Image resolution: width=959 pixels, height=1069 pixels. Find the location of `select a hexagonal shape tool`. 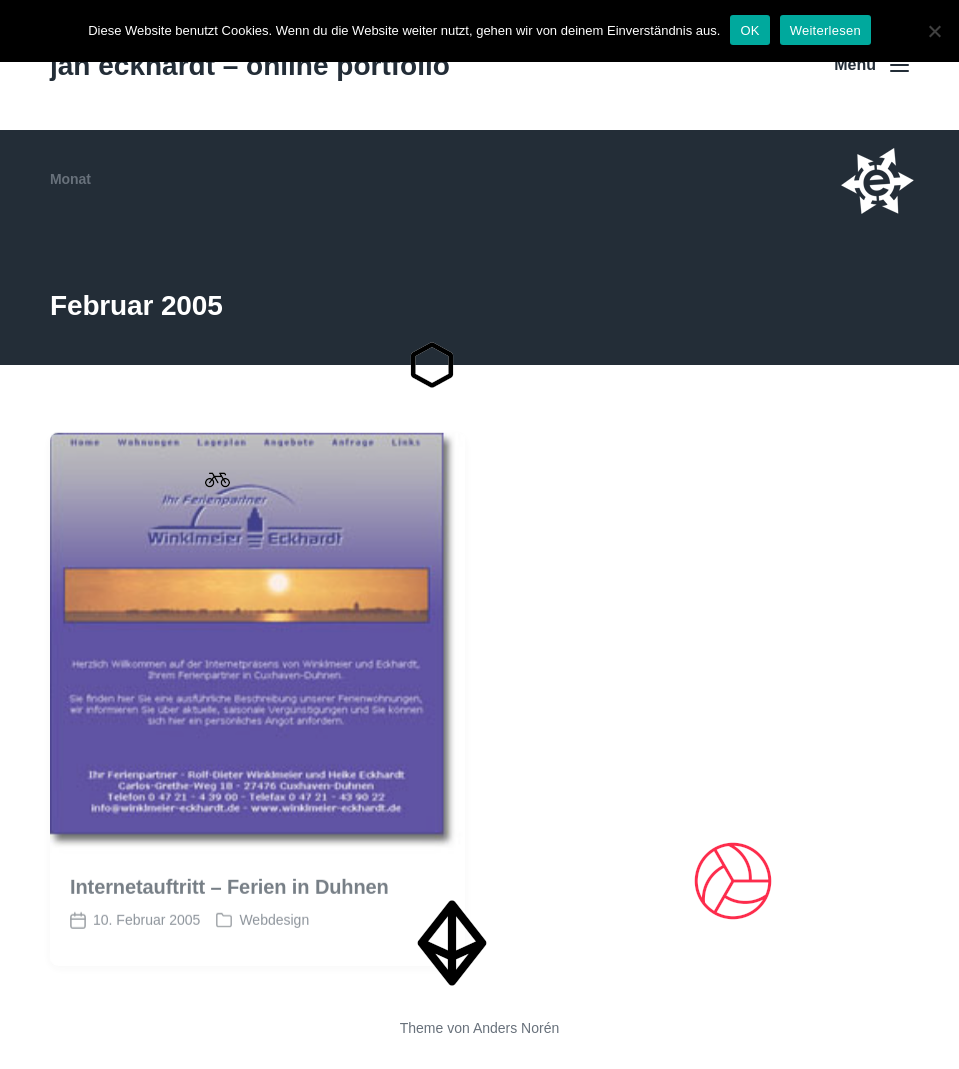

select a hexagonal shape tool is located at coordinates (432, 365).